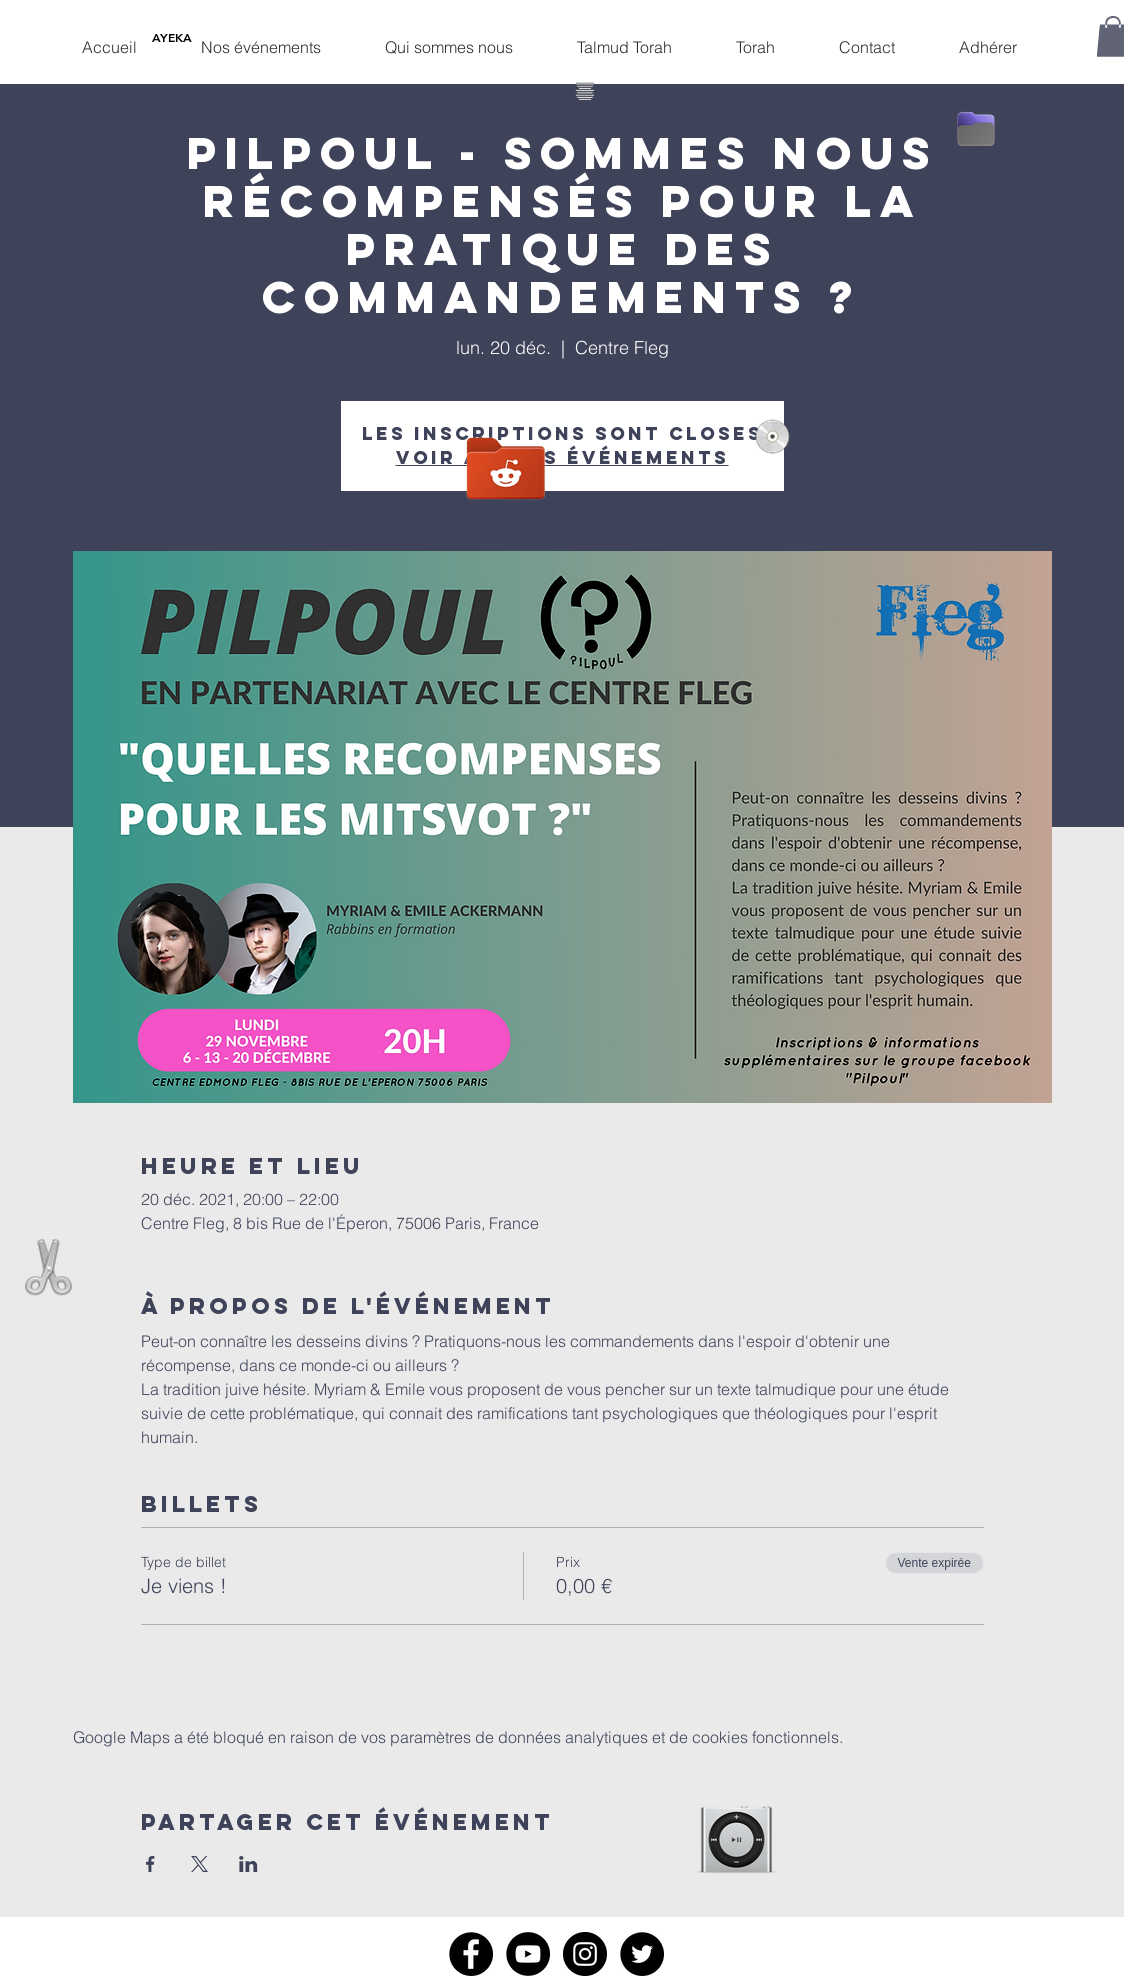 This screenshot has width=1124, height=1978. Describe the element at coordinates (48, 1267) in the screenshot. I see `cut selected content to clipboard` at that location.